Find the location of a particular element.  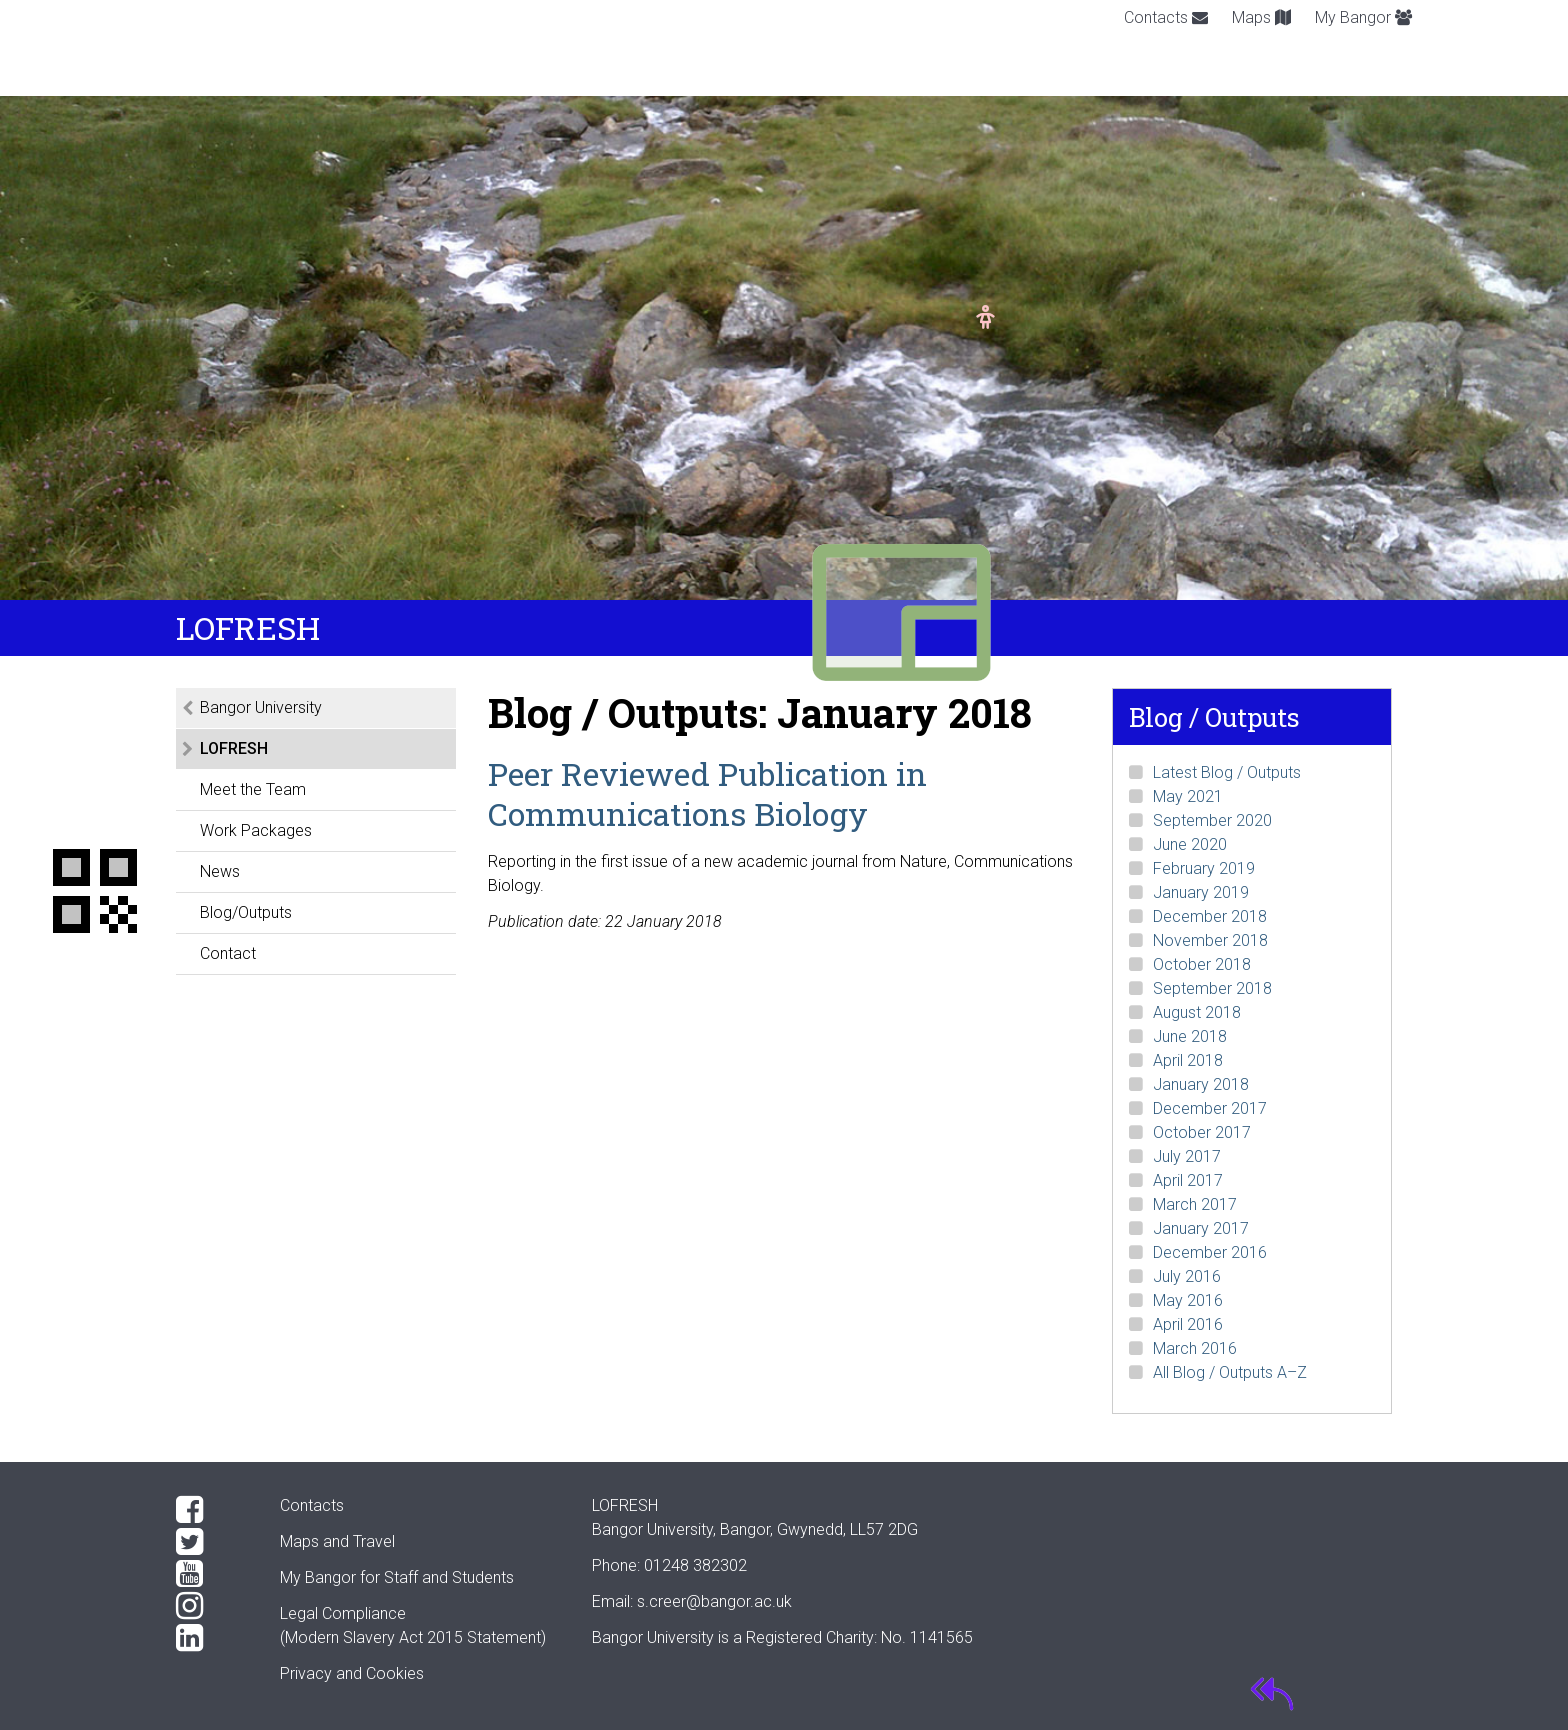

scan or generate a QR code is located at coordinates (95, 891).